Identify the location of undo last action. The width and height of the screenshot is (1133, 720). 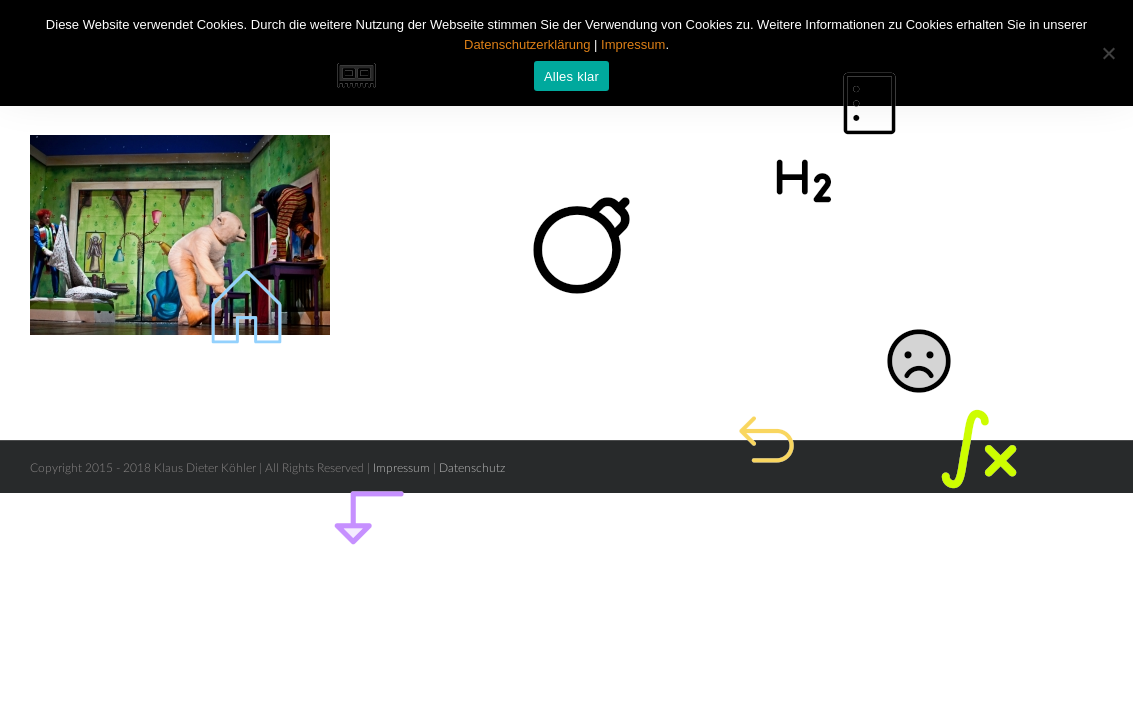
(766, 441).